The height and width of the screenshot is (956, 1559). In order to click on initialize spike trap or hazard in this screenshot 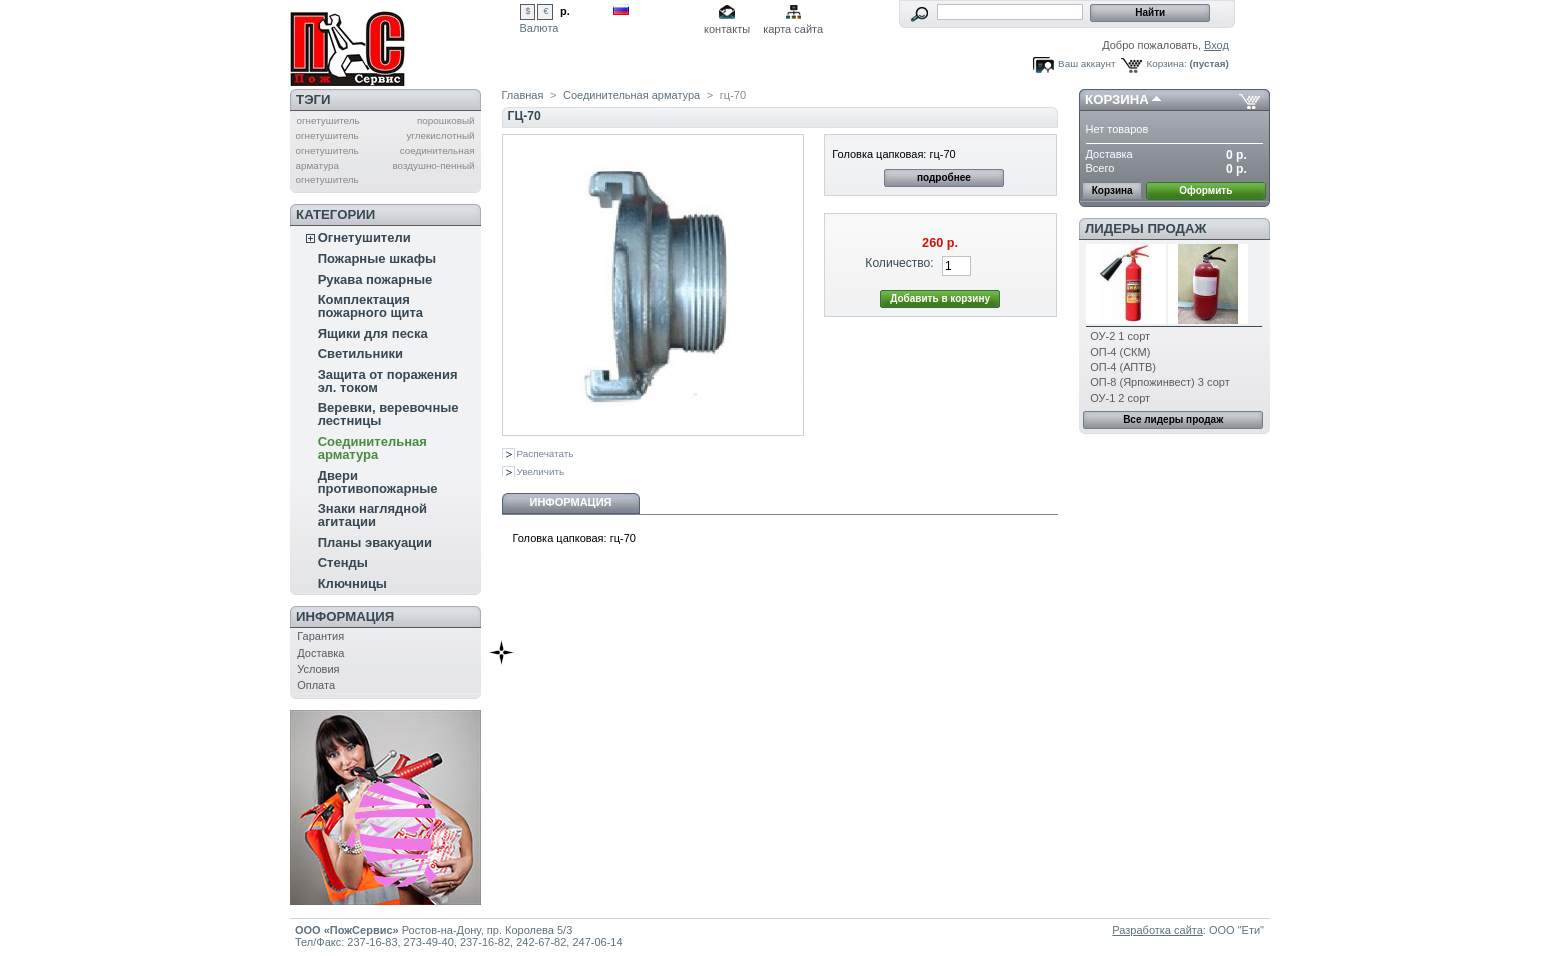, I will do `click(501, 652)`.